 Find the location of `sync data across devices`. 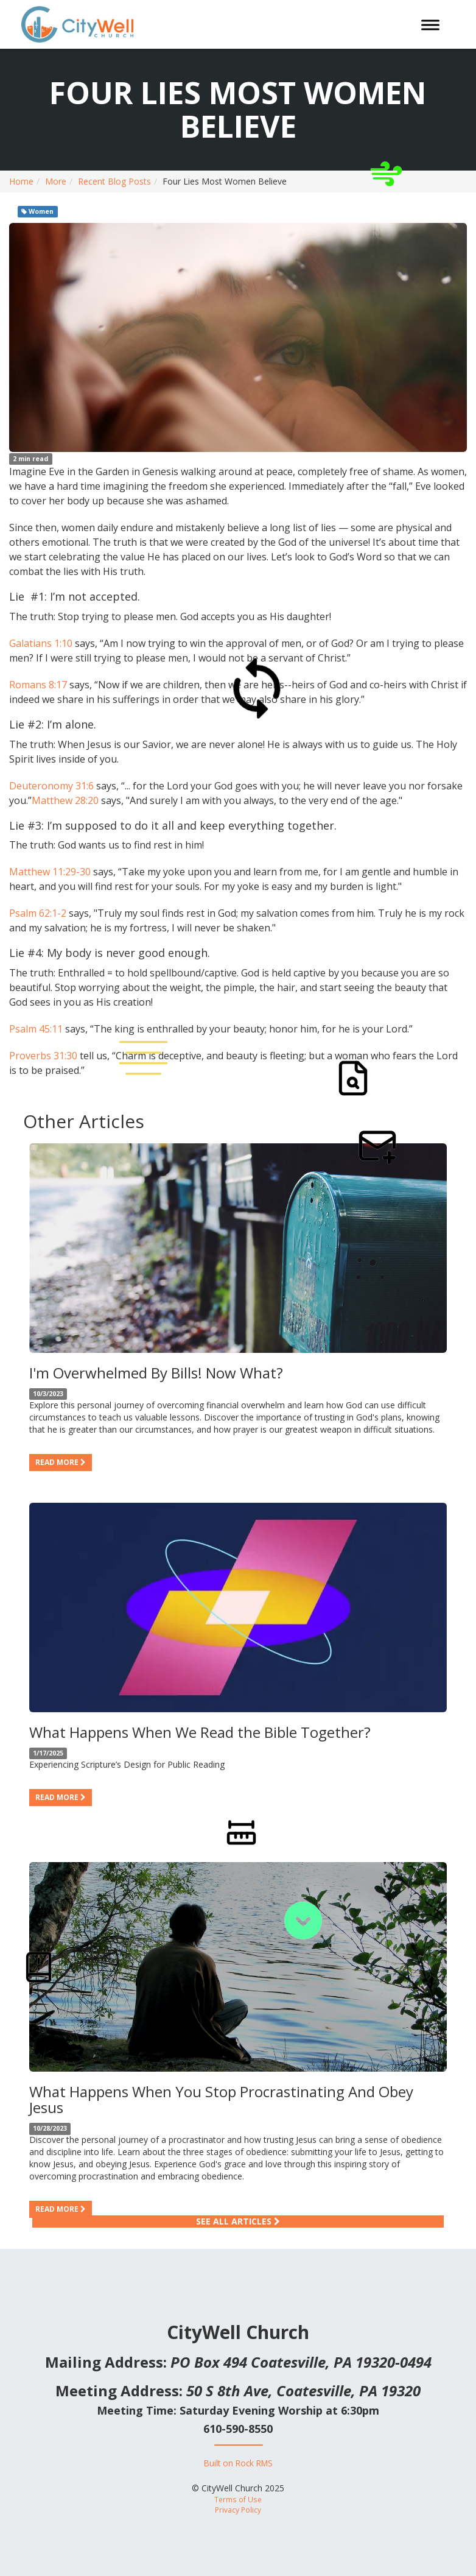

sync data across devices is located at coordinates (257, 688).